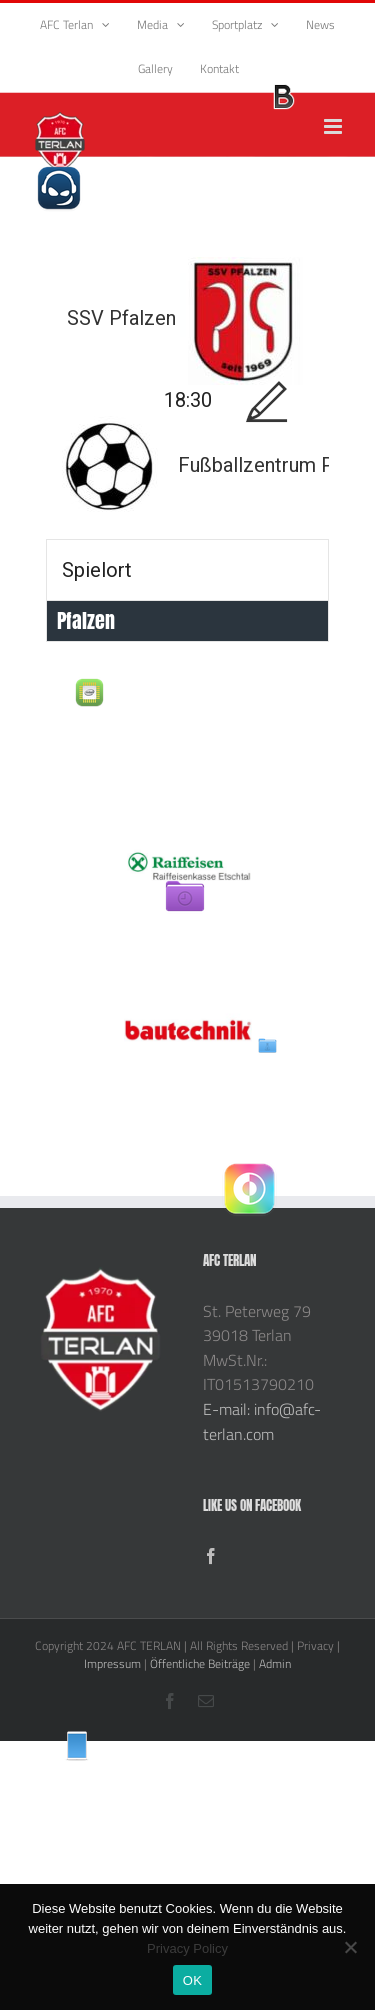 Image resolution: width=375 pixels, height=2010 pixels. I want to click on open the Antidote application folder, so click(267, 1045).